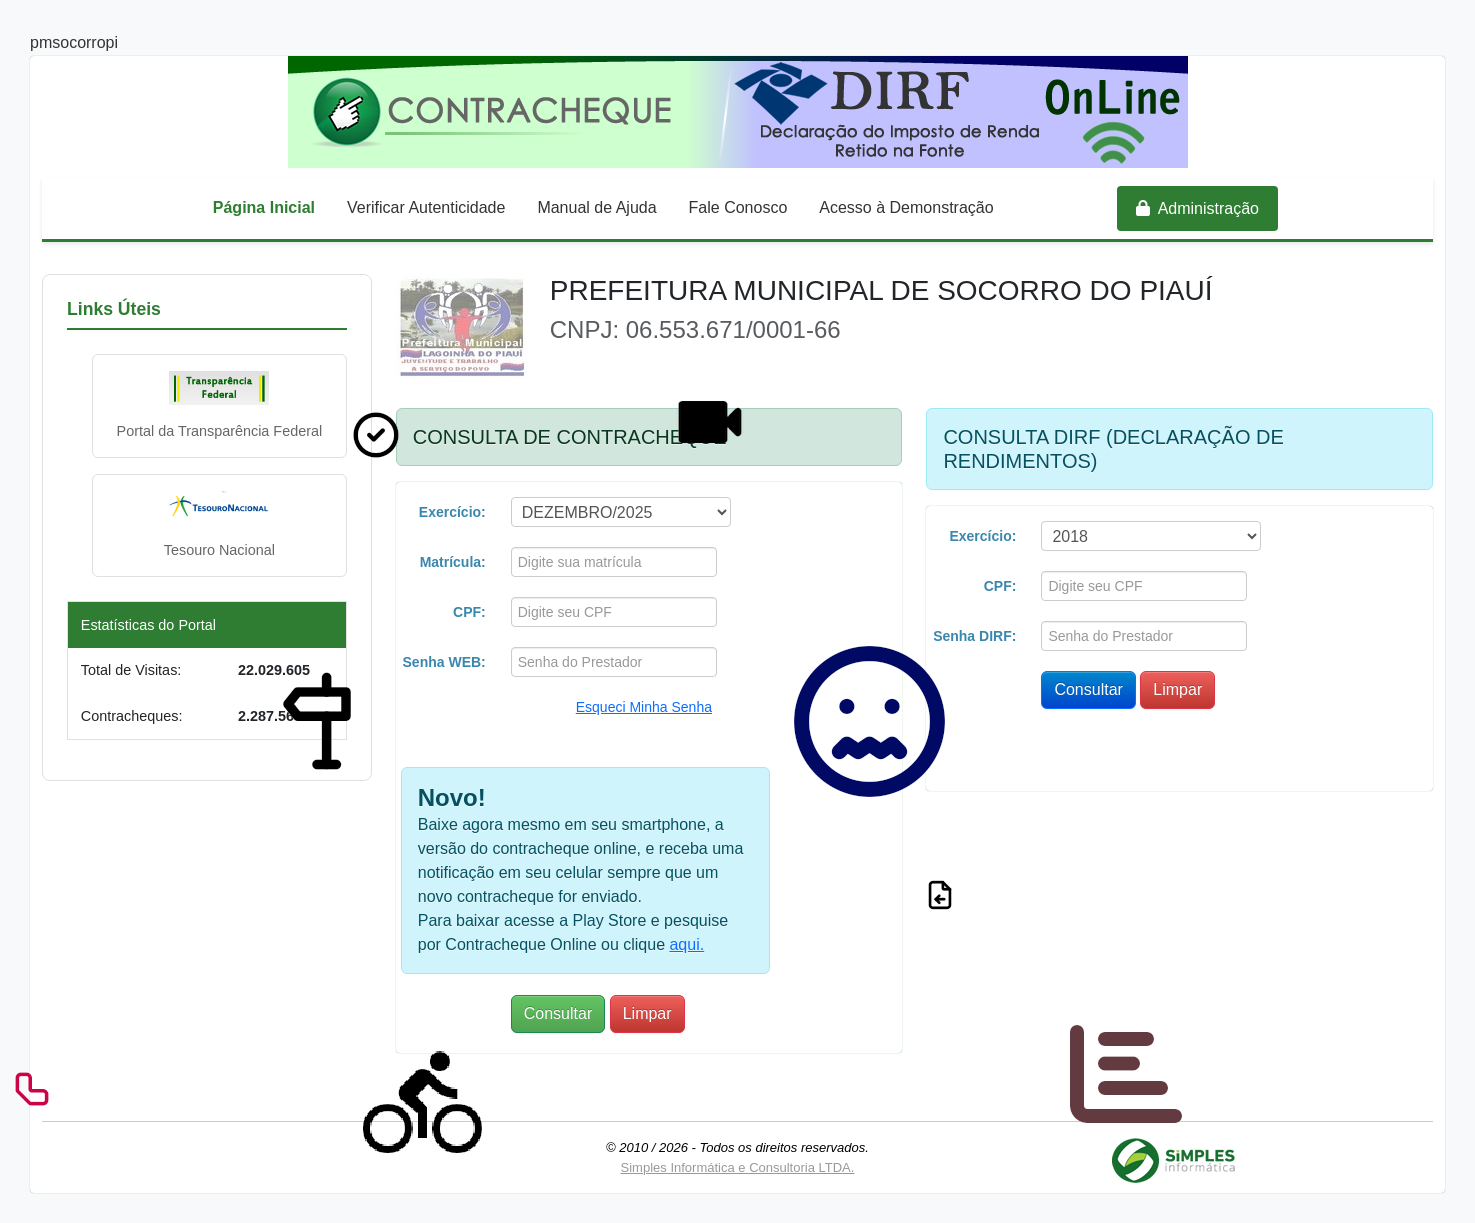 The image size is (1475, 1223). Describe the element at coordinates (710, 422) in the screenshot. I see `start a video call` at that location.